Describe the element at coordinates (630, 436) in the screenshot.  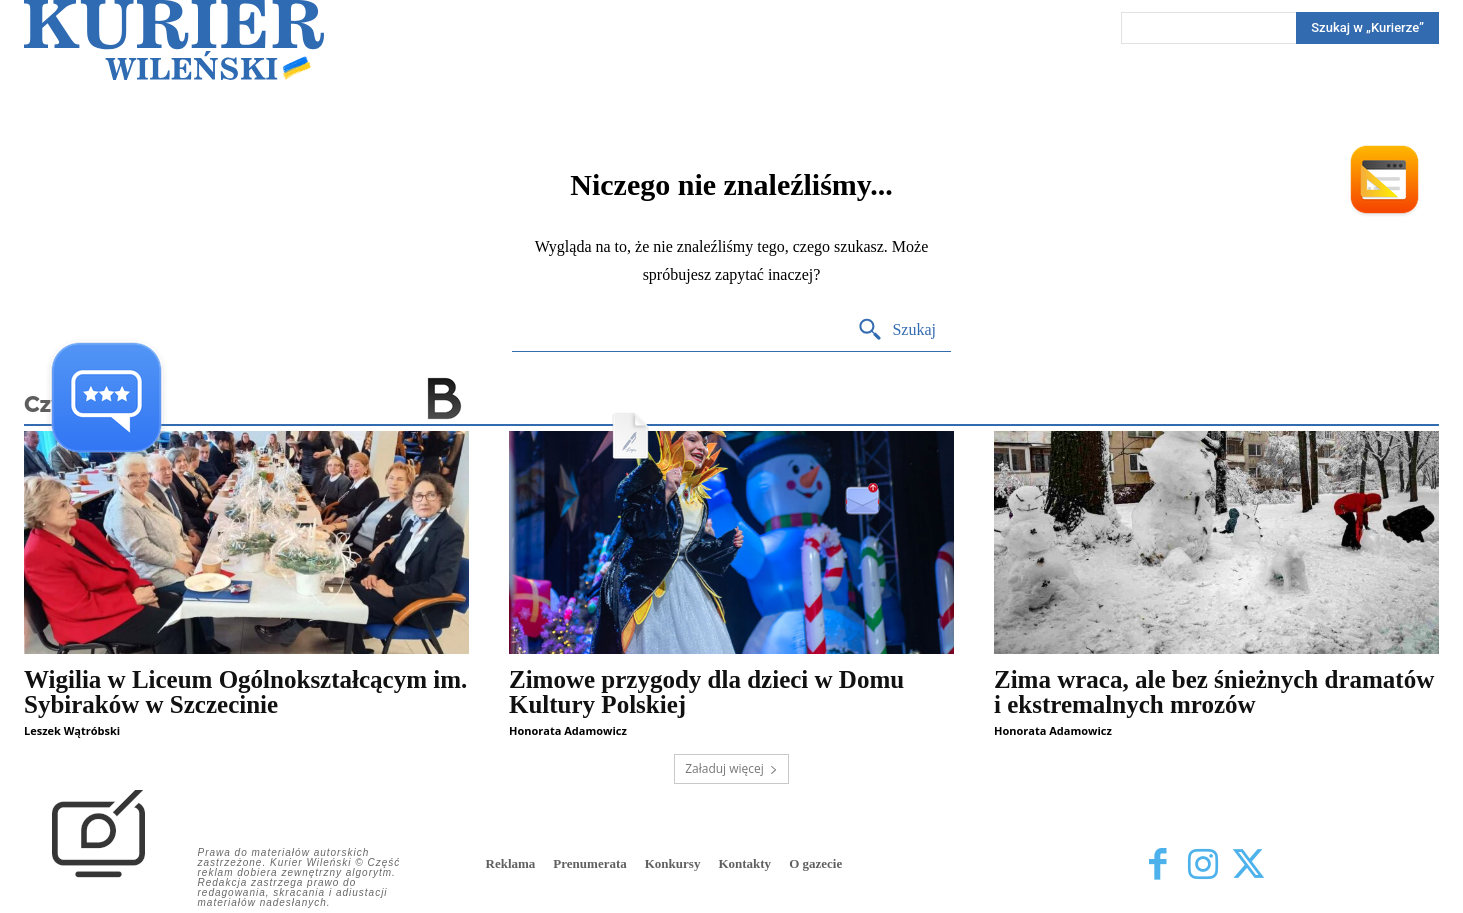
I see `a PGP signature file used to verify authenticity` at that location.